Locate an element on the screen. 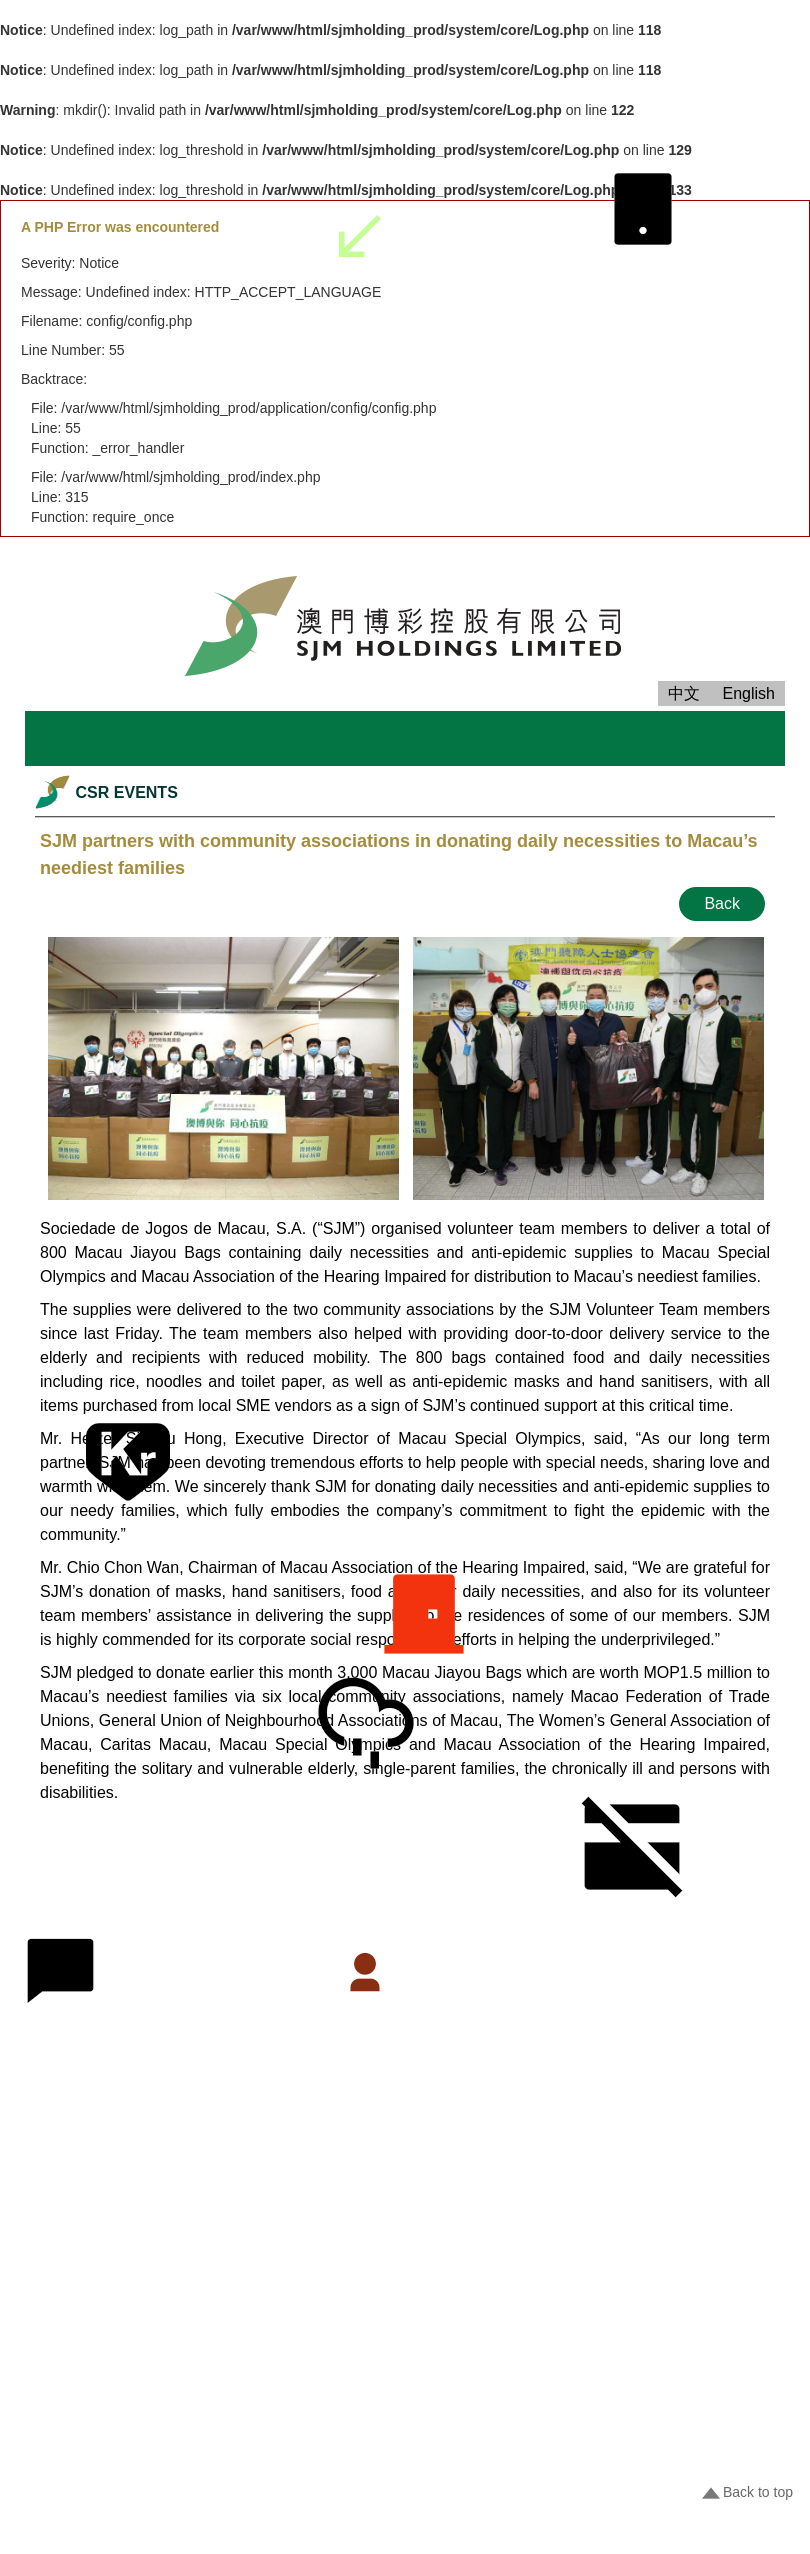 The height and width of the screenshot is (2554, 810). indicates a private or restricted area is located at coordinates (424, 1614).